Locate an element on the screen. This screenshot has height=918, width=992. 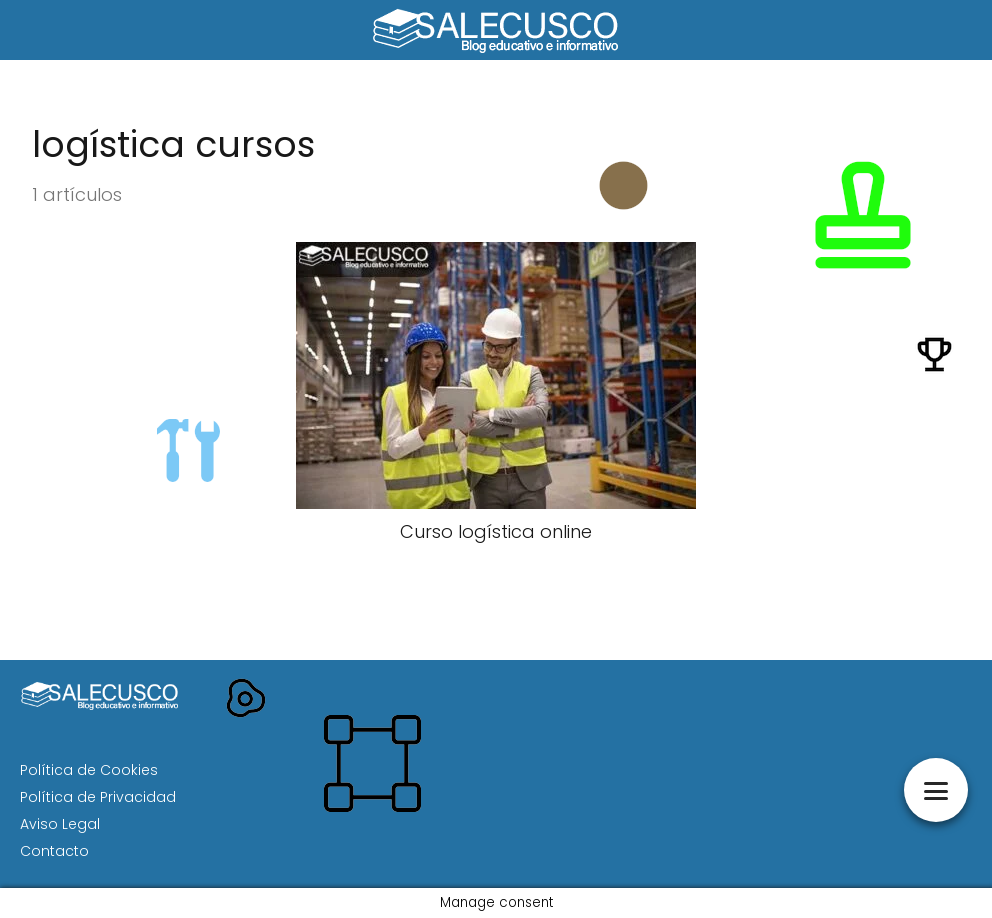
select or resize an object's boundaries is located at coordinates (372, 763).